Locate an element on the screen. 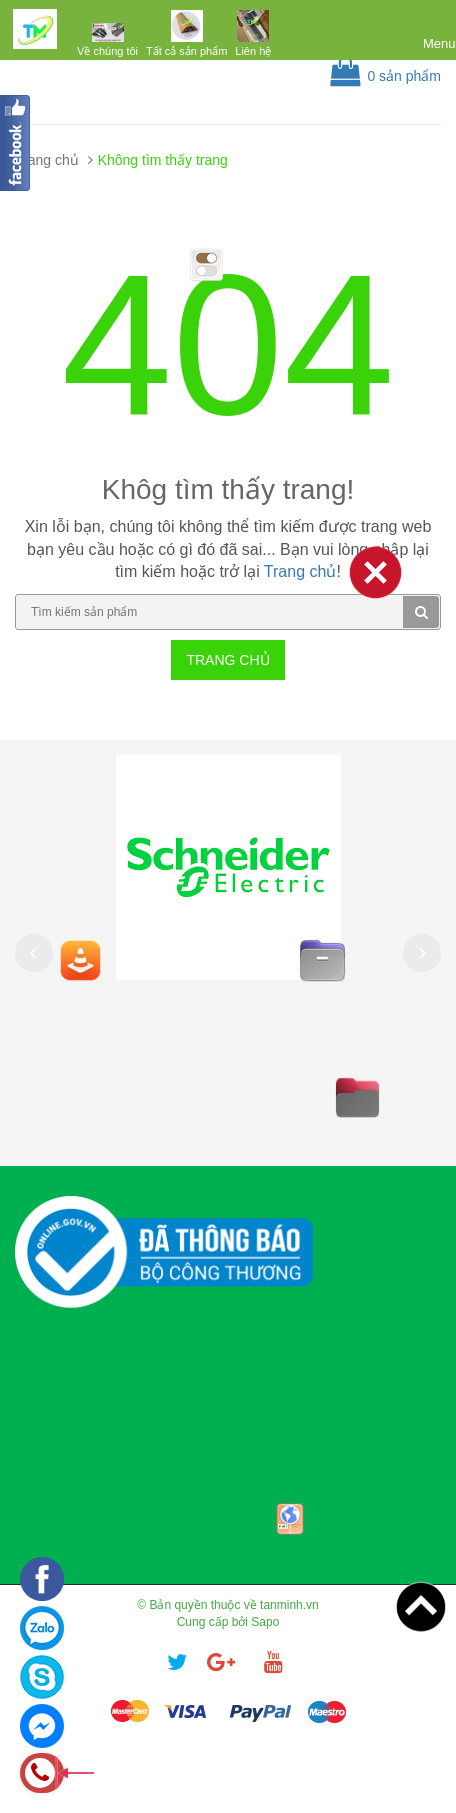 This screenshot has height=1813, width=456. indicates package cache is being updated is located at coordinates (290, 1519).